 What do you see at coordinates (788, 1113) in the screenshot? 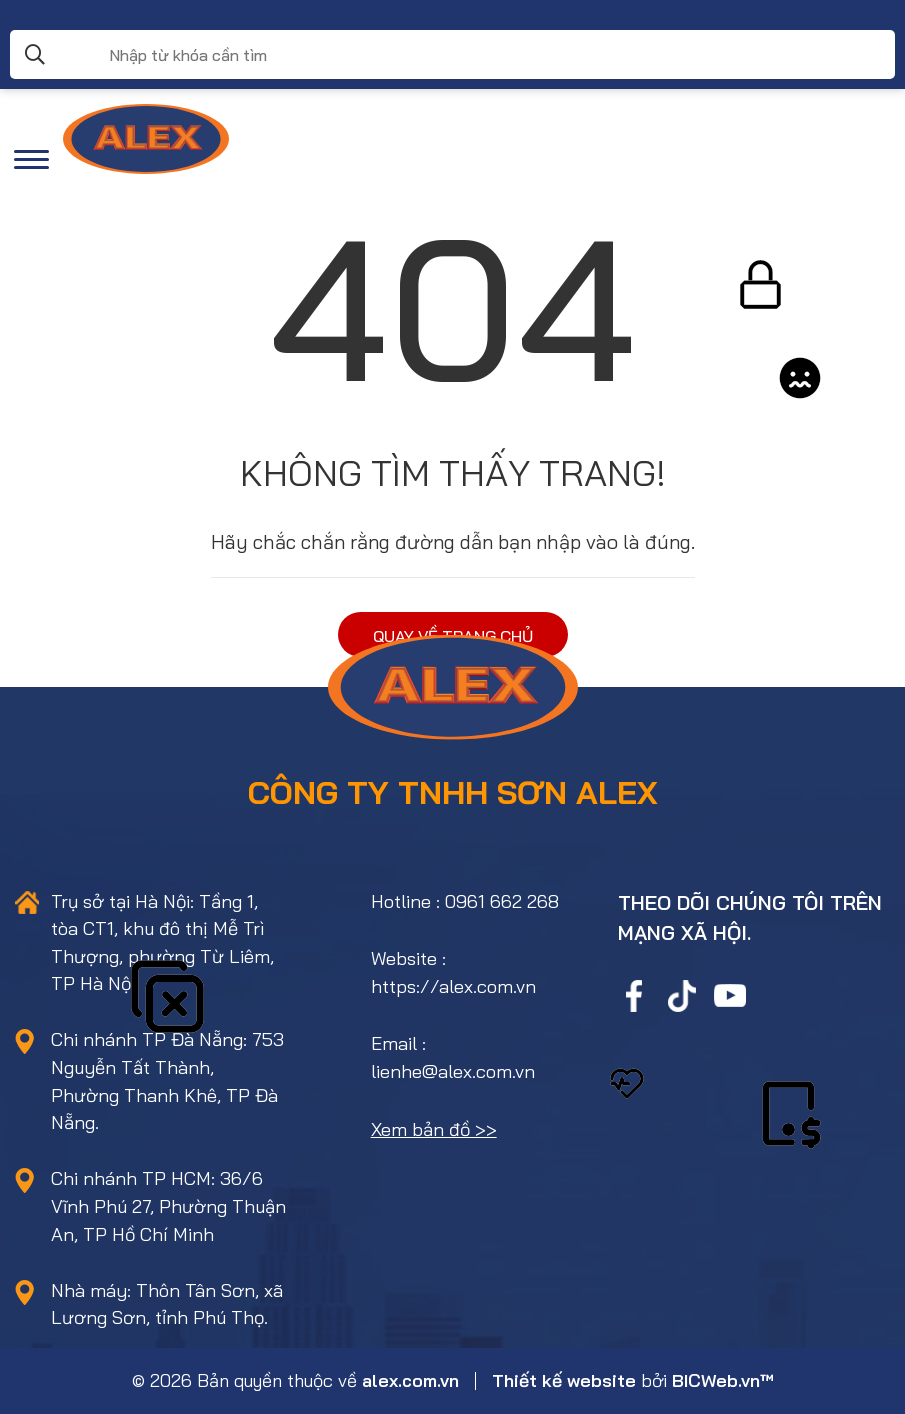
I see `access tablet payment or billing settings` at bounding box center [788, 1113].